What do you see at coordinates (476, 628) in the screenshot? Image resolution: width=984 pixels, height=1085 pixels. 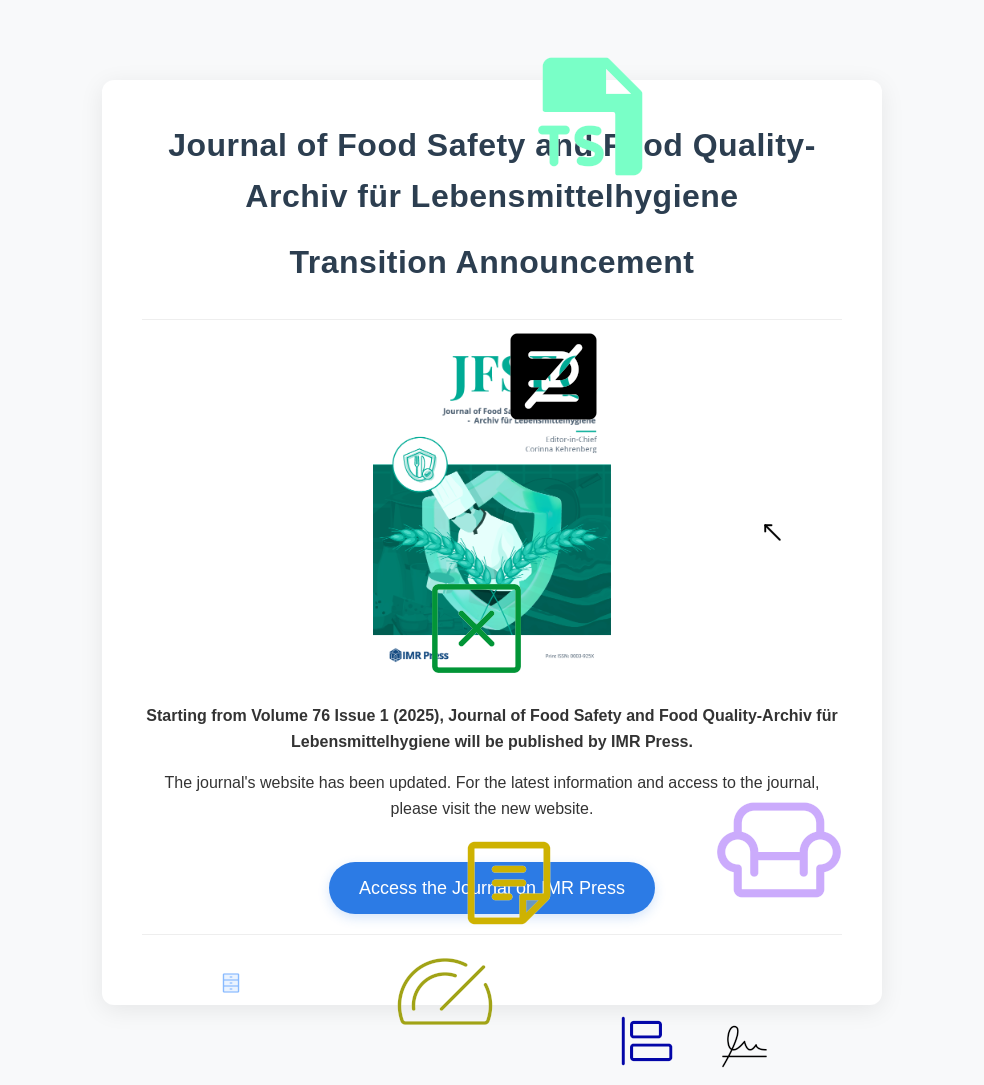 I see `close or dismiss a dialog box` at bounding box center [476, 628].